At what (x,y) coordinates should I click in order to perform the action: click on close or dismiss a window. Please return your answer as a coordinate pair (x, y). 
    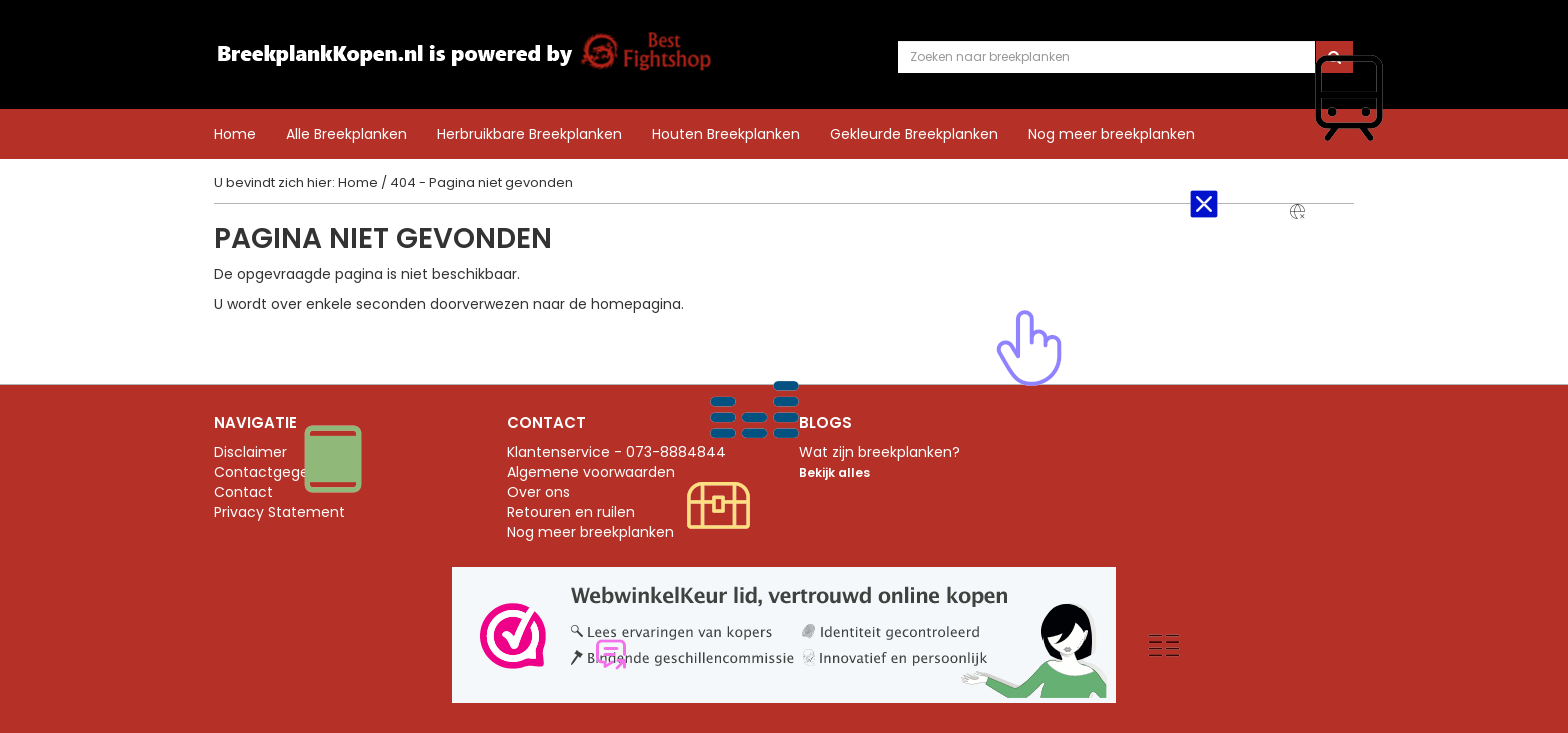
    Looking at the image, I should click on (1204, 204).